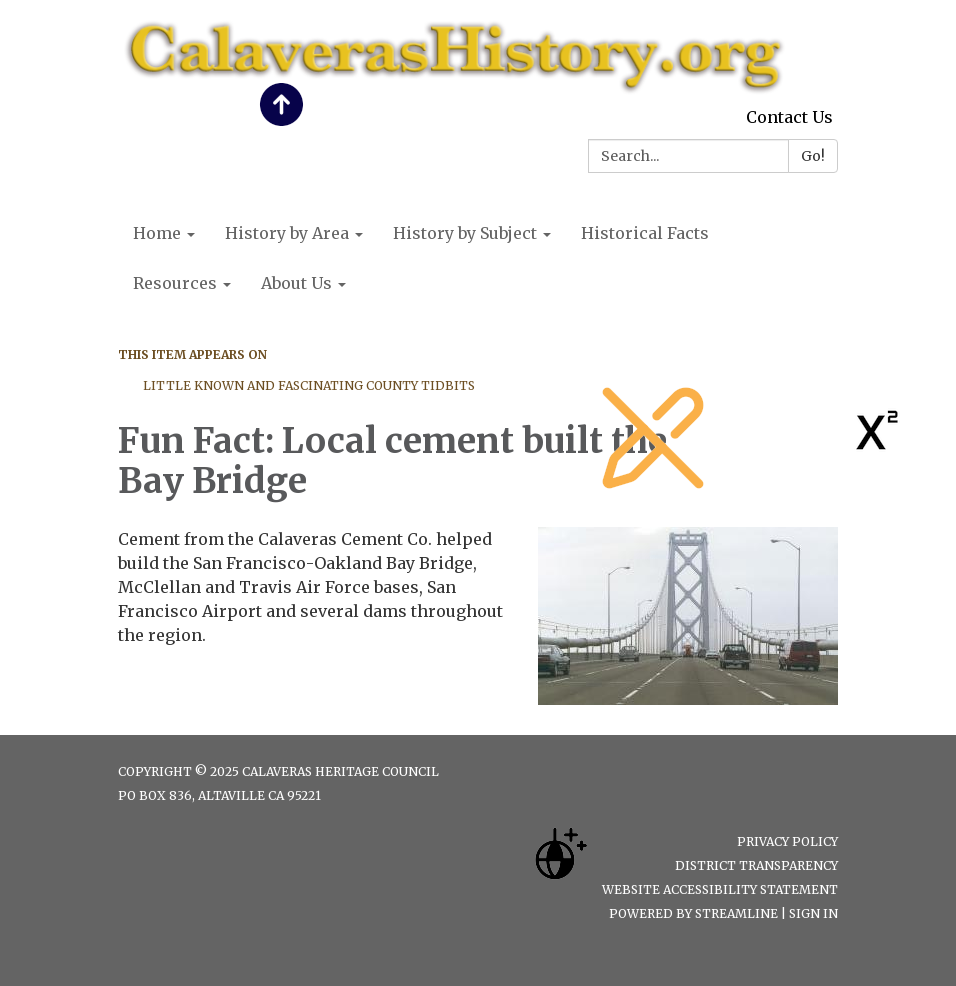  I want to click on upload a file or content, so click(281, 104).